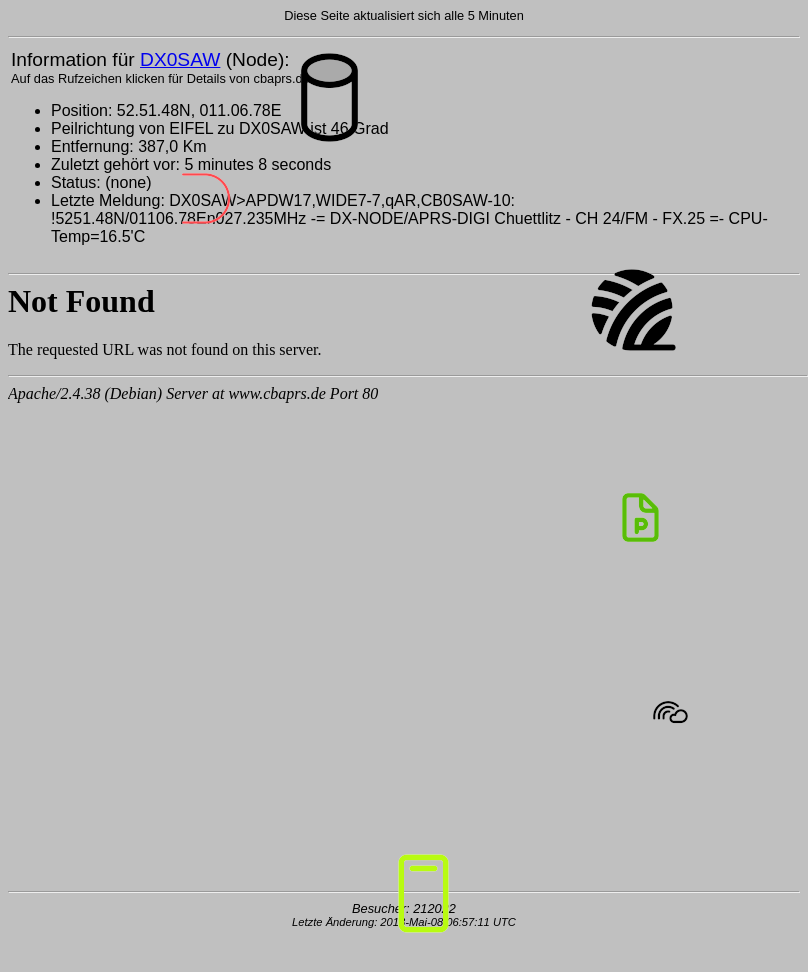 The image size is (808, 972). What do you see at coordinates (670, 711) in the screenshot?
I see `view weather information` at bounding box center [670, 711].